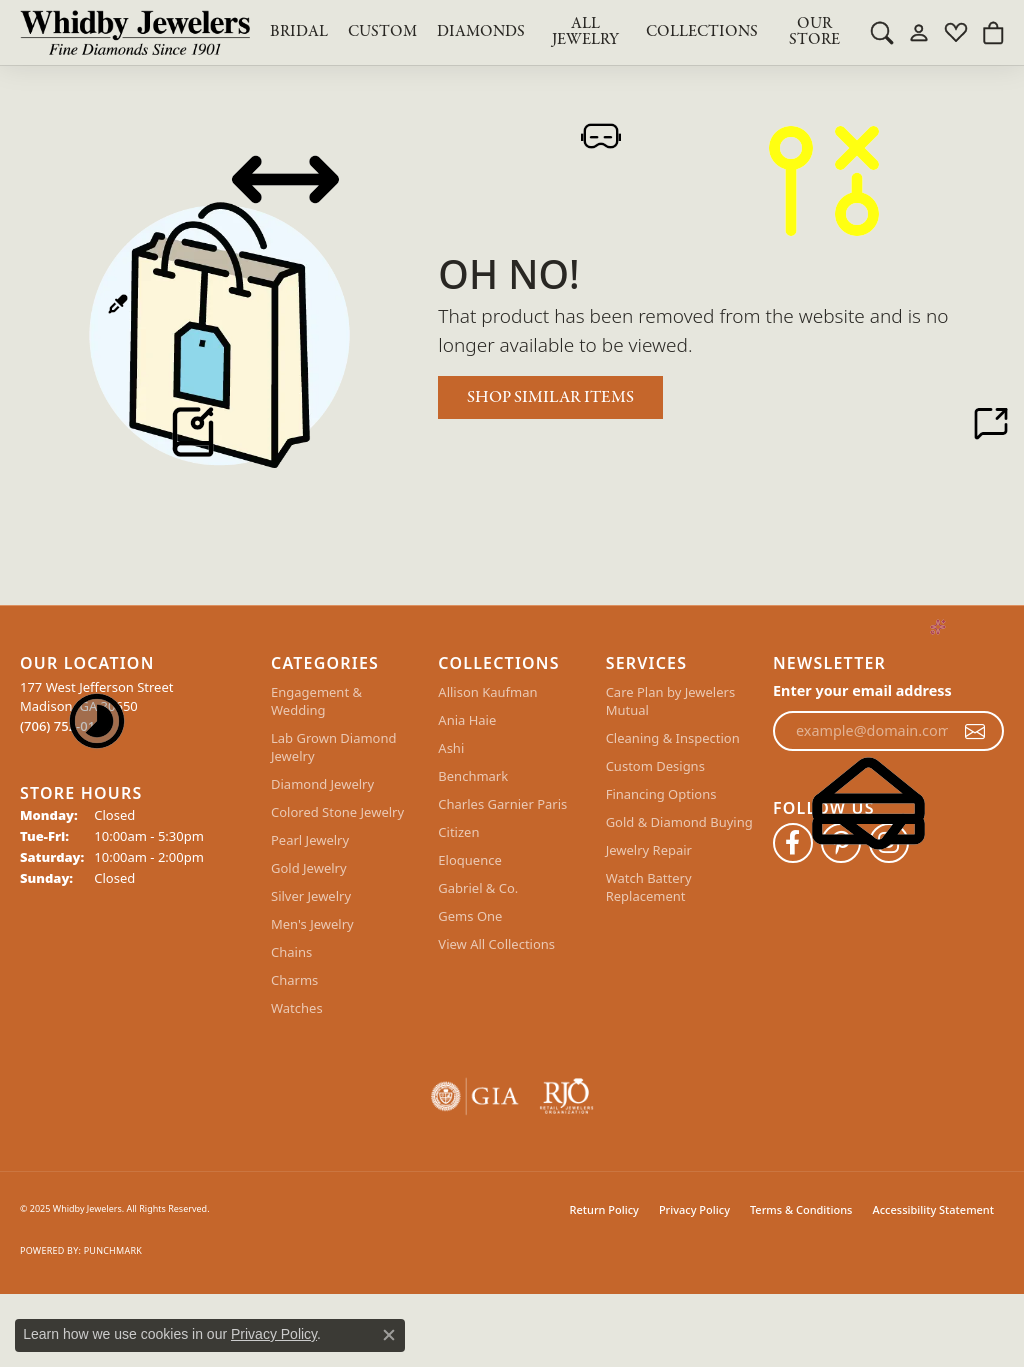  I want to click on indicates a closed or rejected pull request, so click(824, 181).